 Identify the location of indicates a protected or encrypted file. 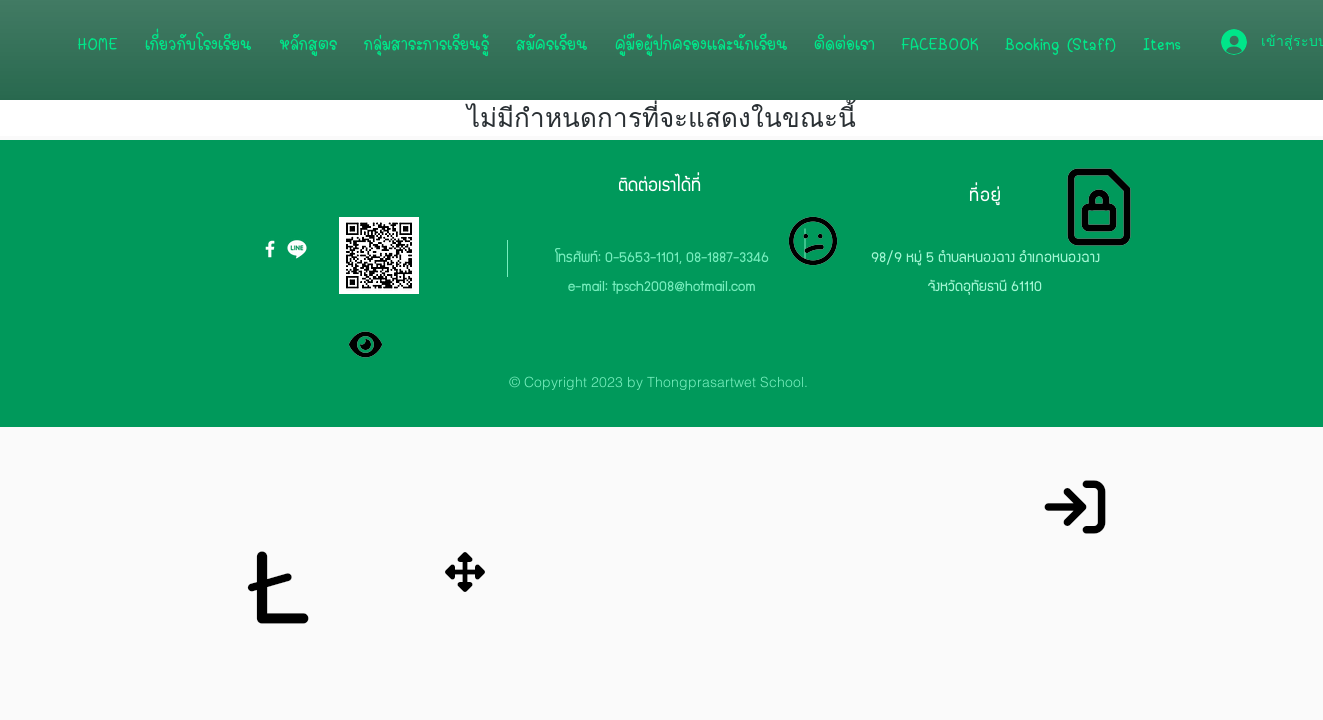
(1099, 207).